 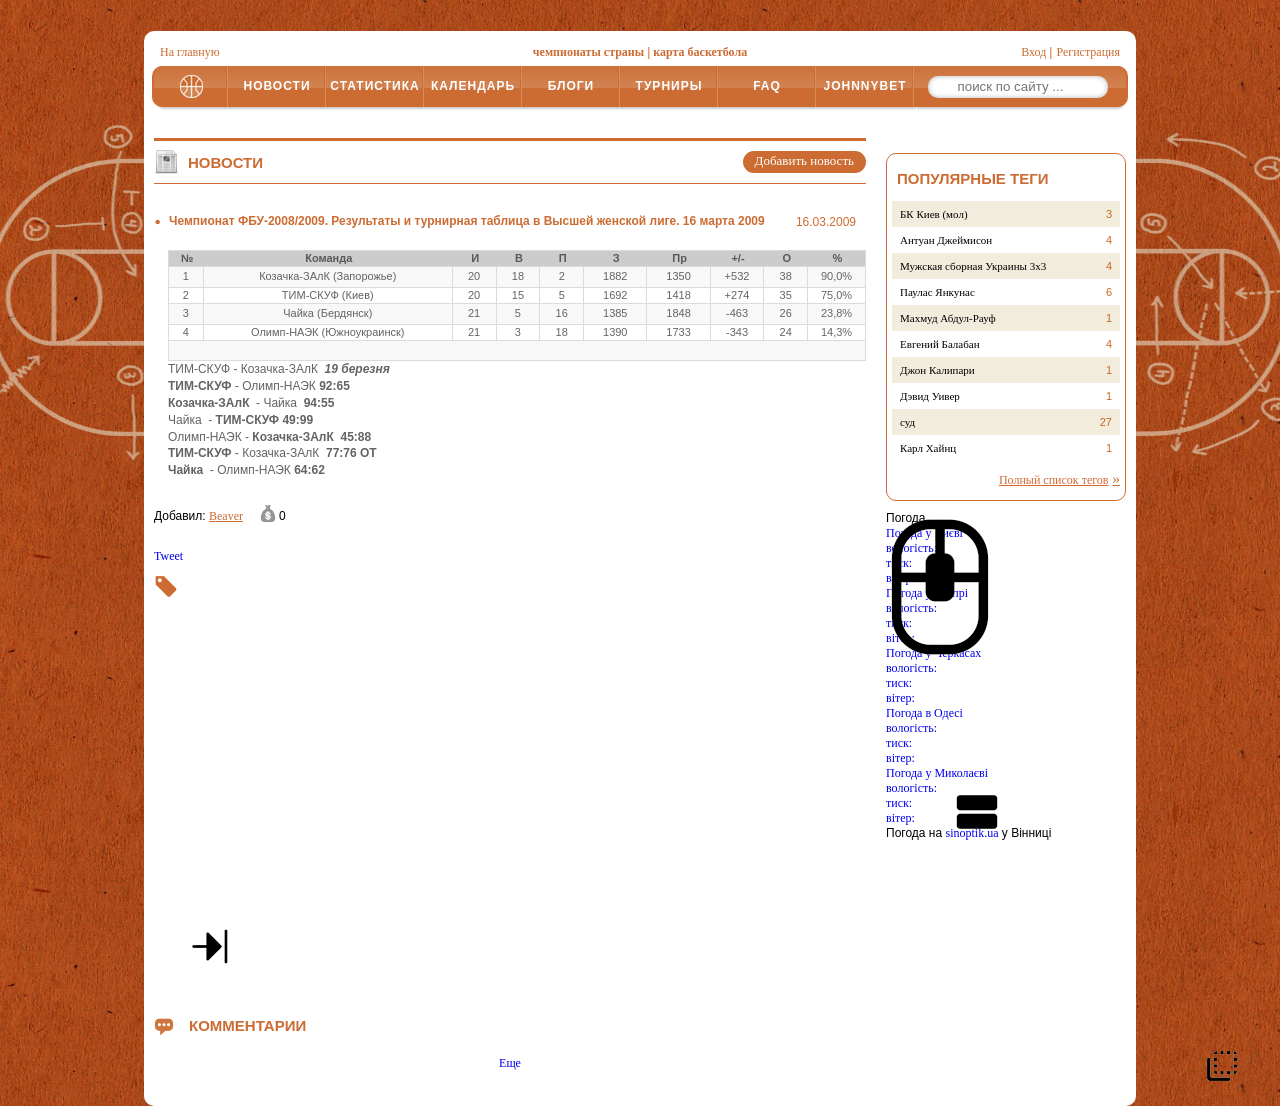 I want to click on send layer to back, so click(x=1222, y=1066).